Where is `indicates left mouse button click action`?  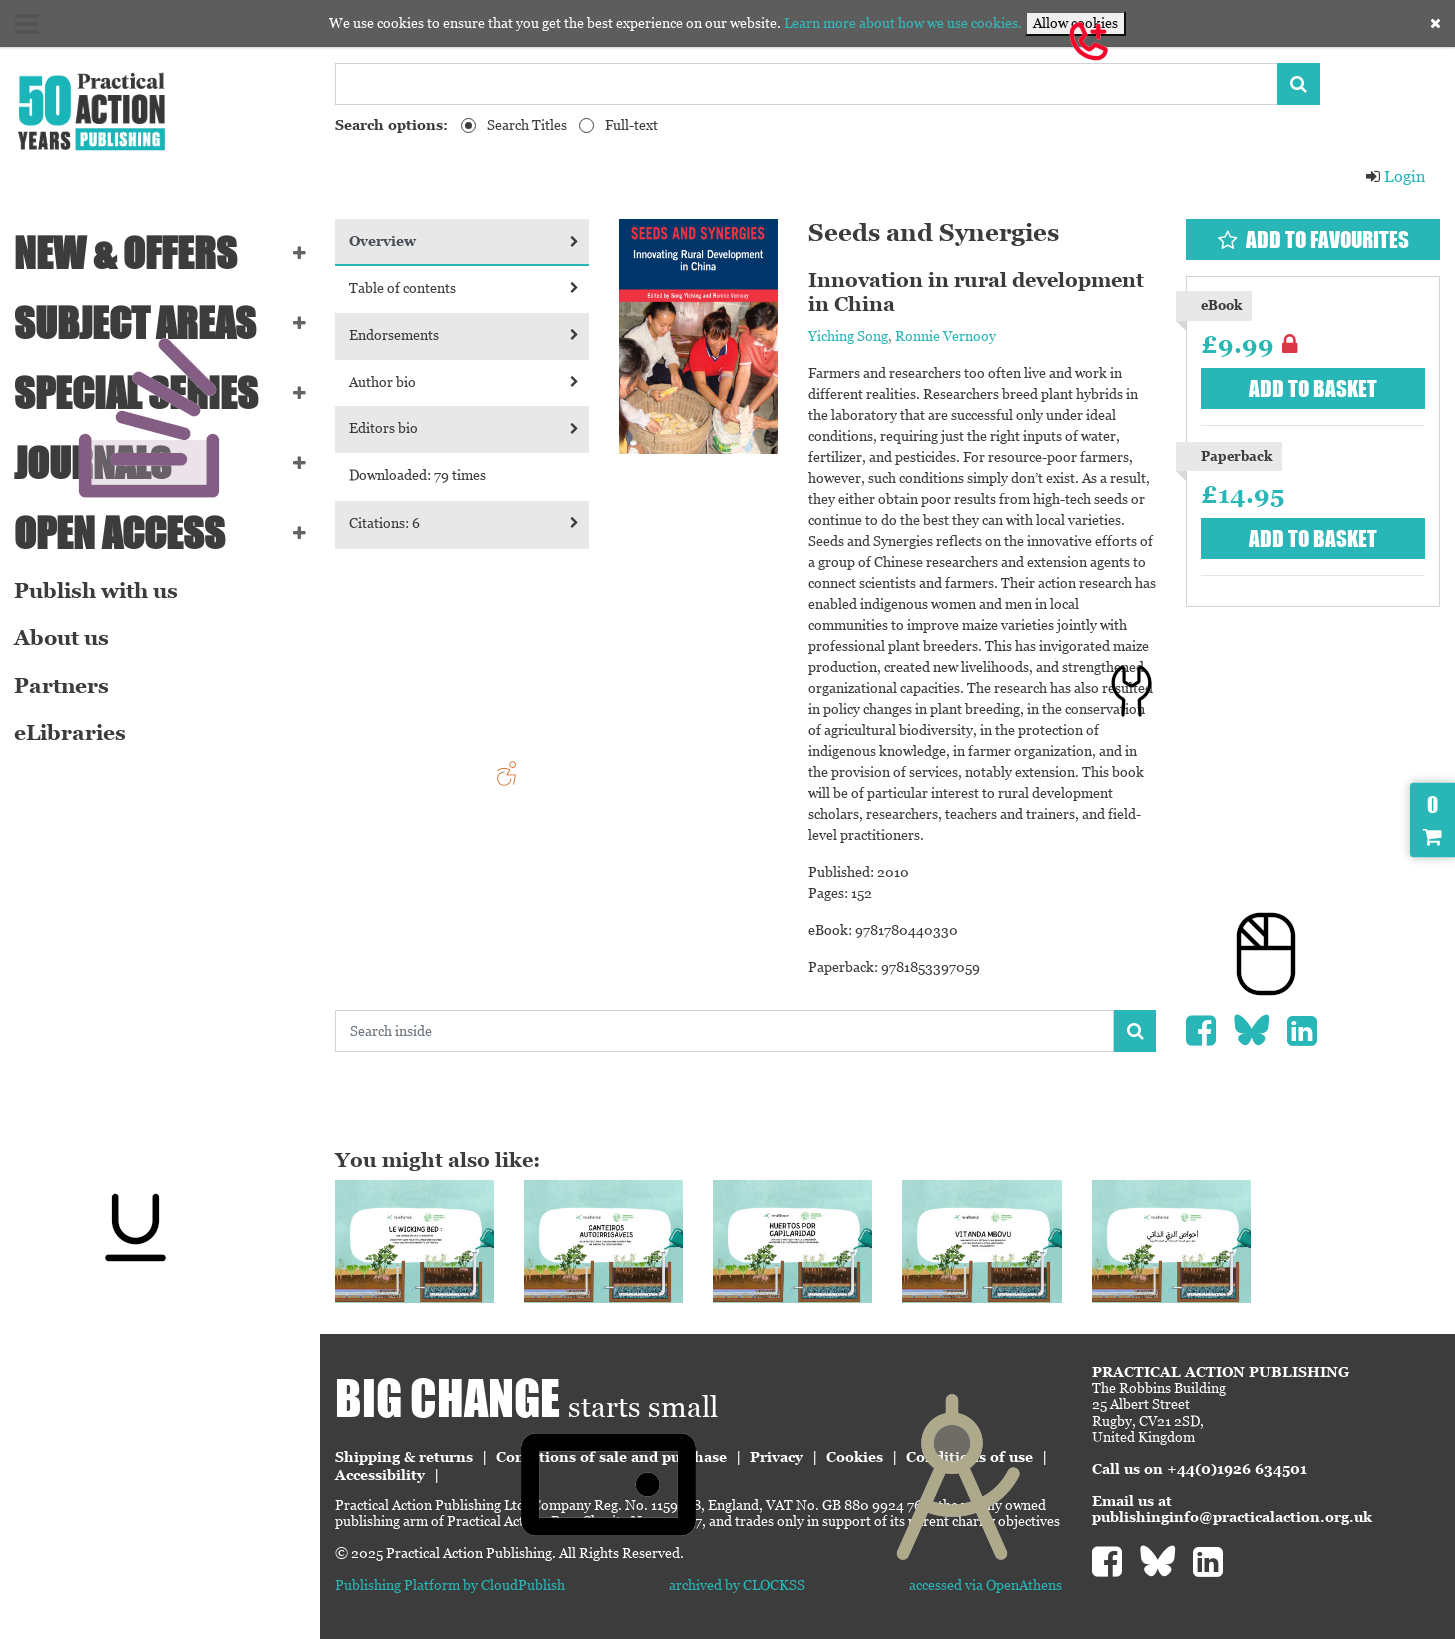
indicates left mouse button click action is located at coordinates (1266, 954).